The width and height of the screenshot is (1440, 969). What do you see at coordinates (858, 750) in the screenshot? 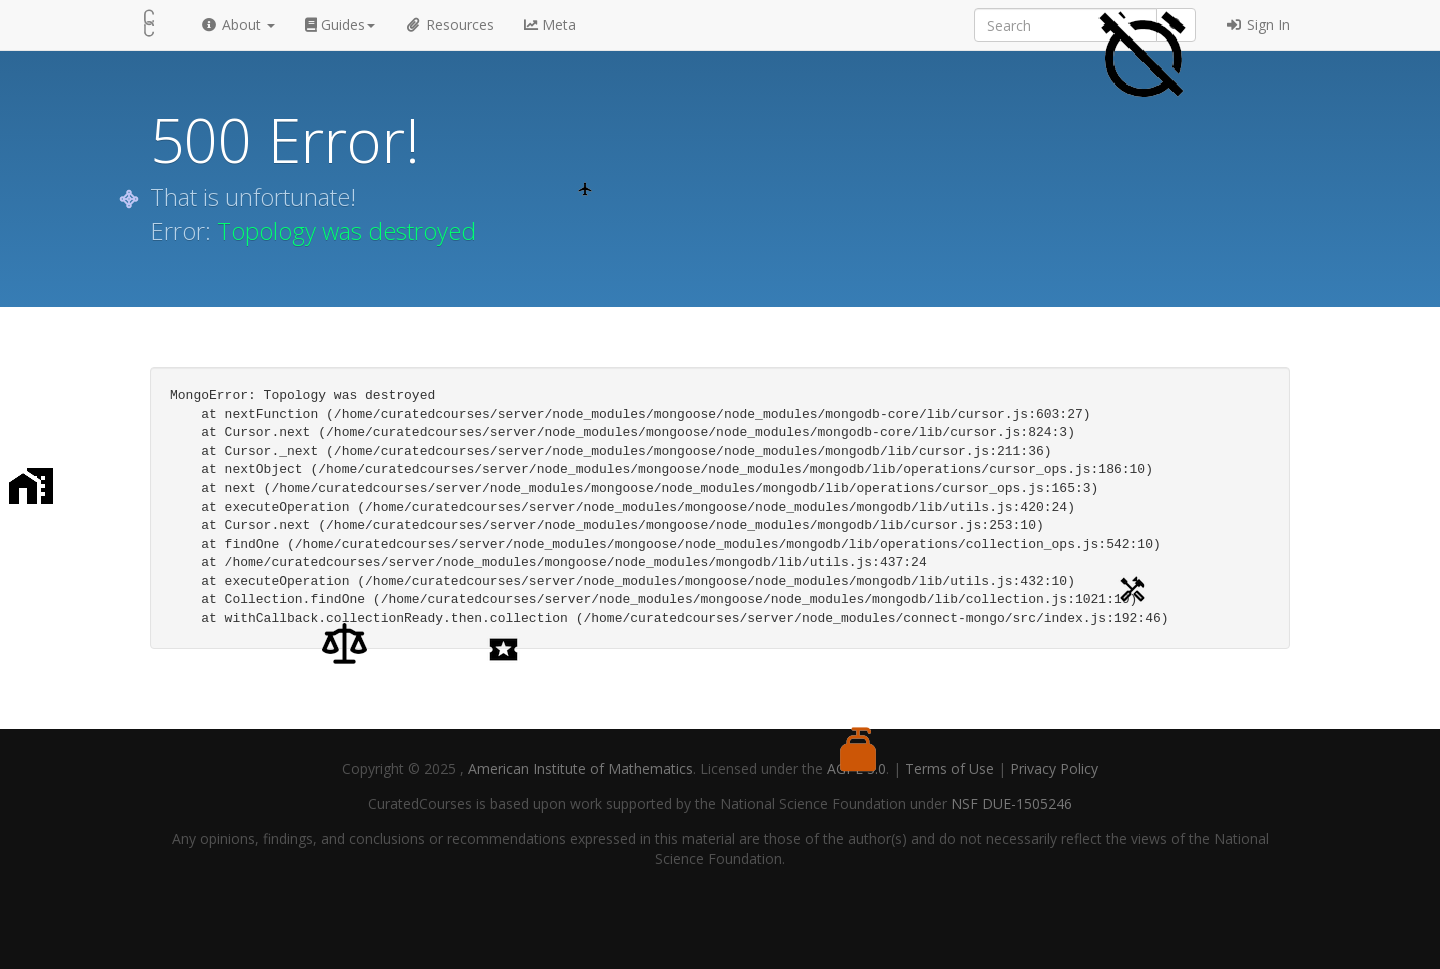
I see `access hand washing or hygiene instructions` at bounding box center [858, 750].